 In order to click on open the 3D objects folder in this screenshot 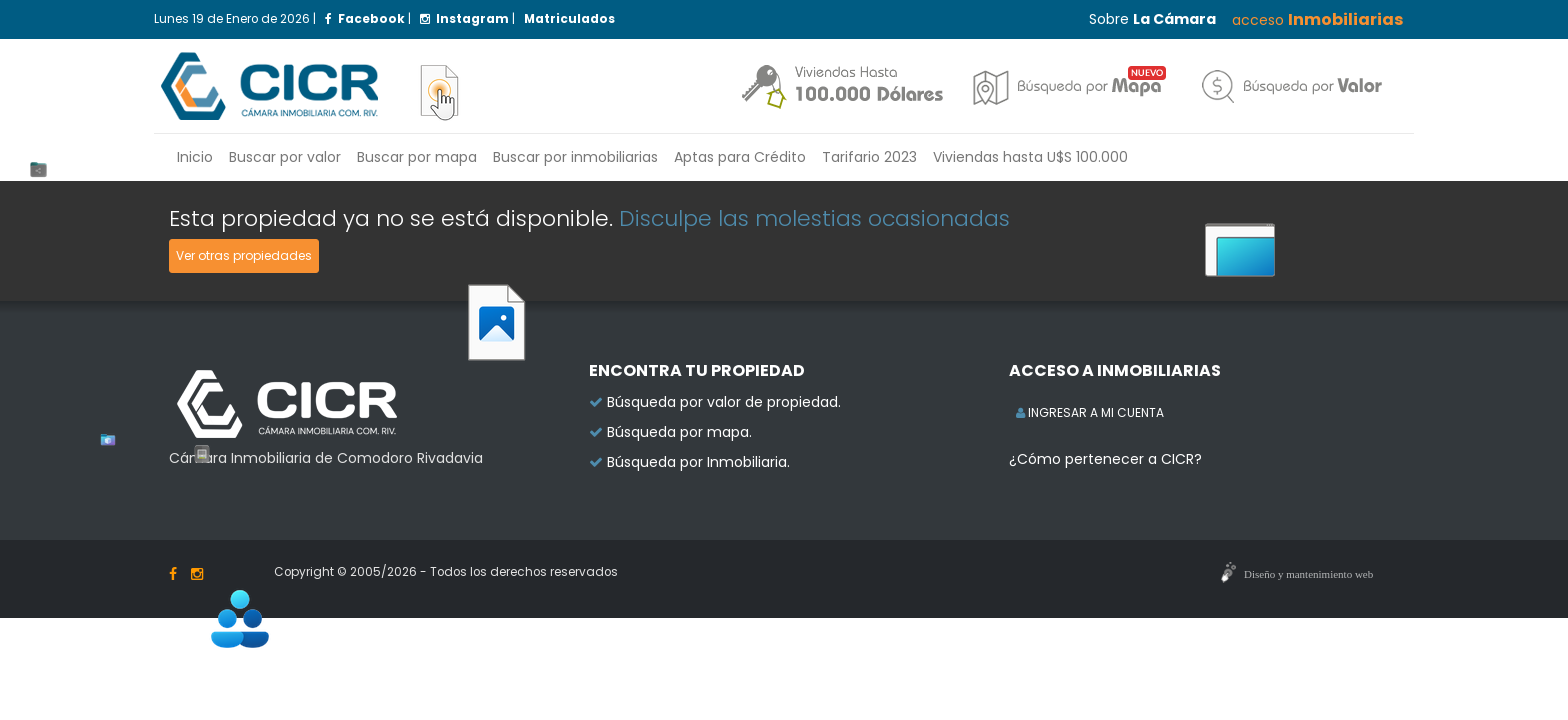, I will do `click(108, 440)`.